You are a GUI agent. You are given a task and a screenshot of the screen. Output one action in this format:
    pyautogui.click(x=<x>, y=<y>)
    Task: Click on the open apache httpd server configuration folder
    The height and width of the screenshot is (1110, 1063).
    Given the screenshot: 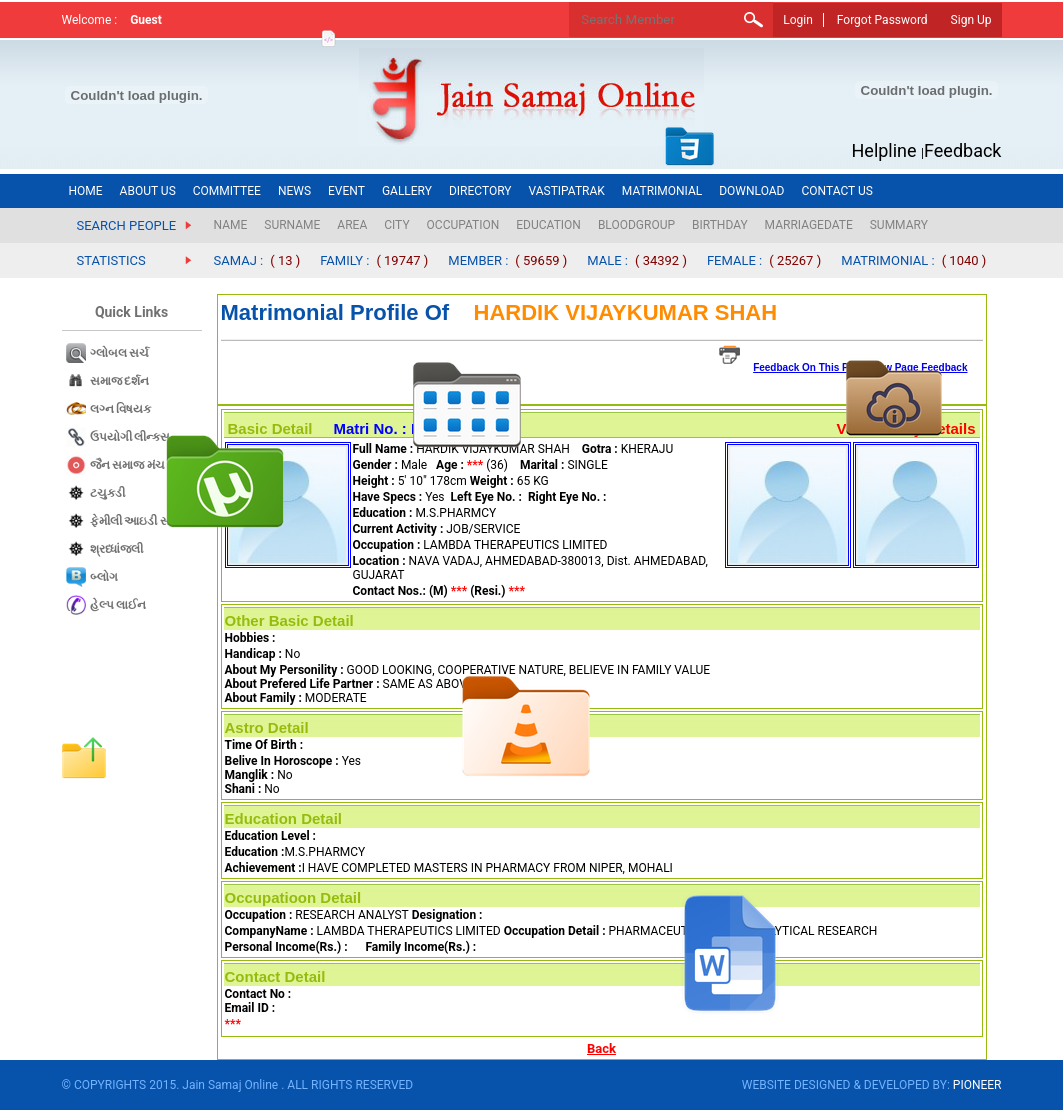 What is the action you would take?
    pyautogui.click(x=893, y=400)
    